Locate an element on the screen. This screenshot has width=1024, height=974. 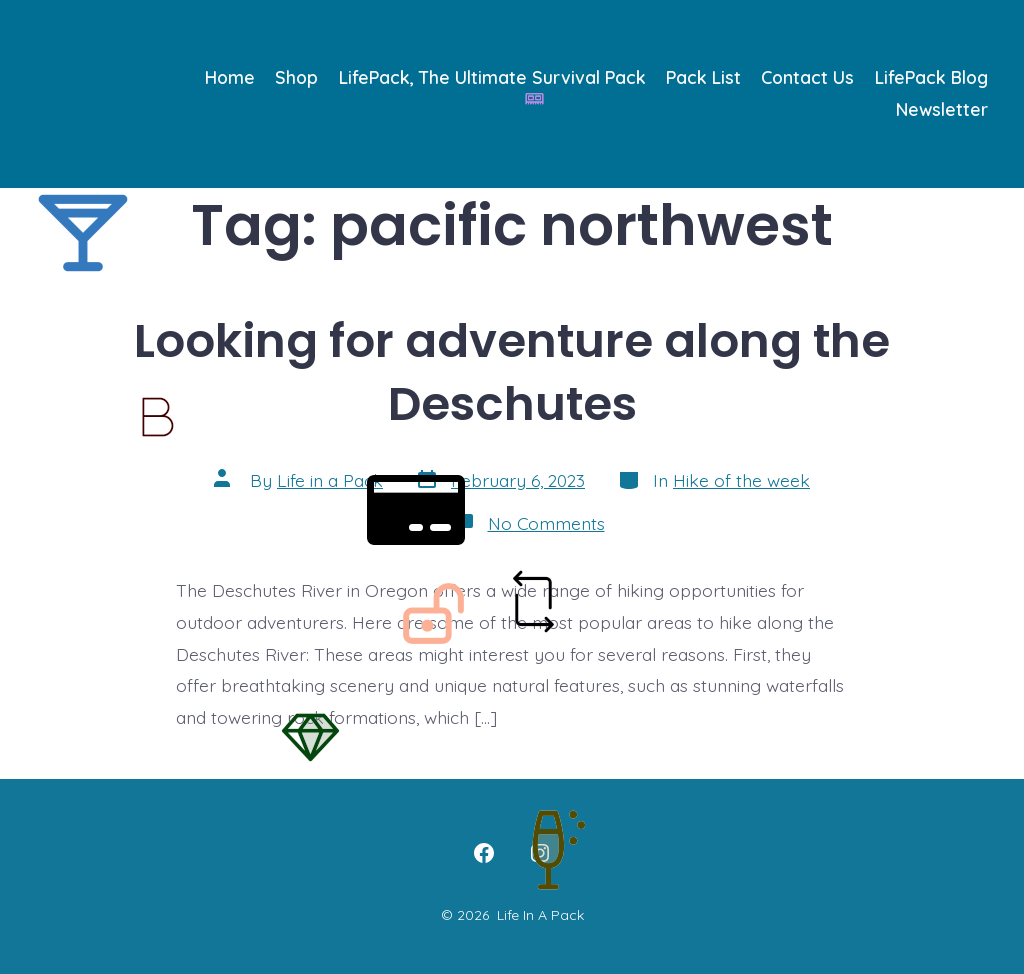
view bar or cocktail menu is located at coordinates (83, 233).